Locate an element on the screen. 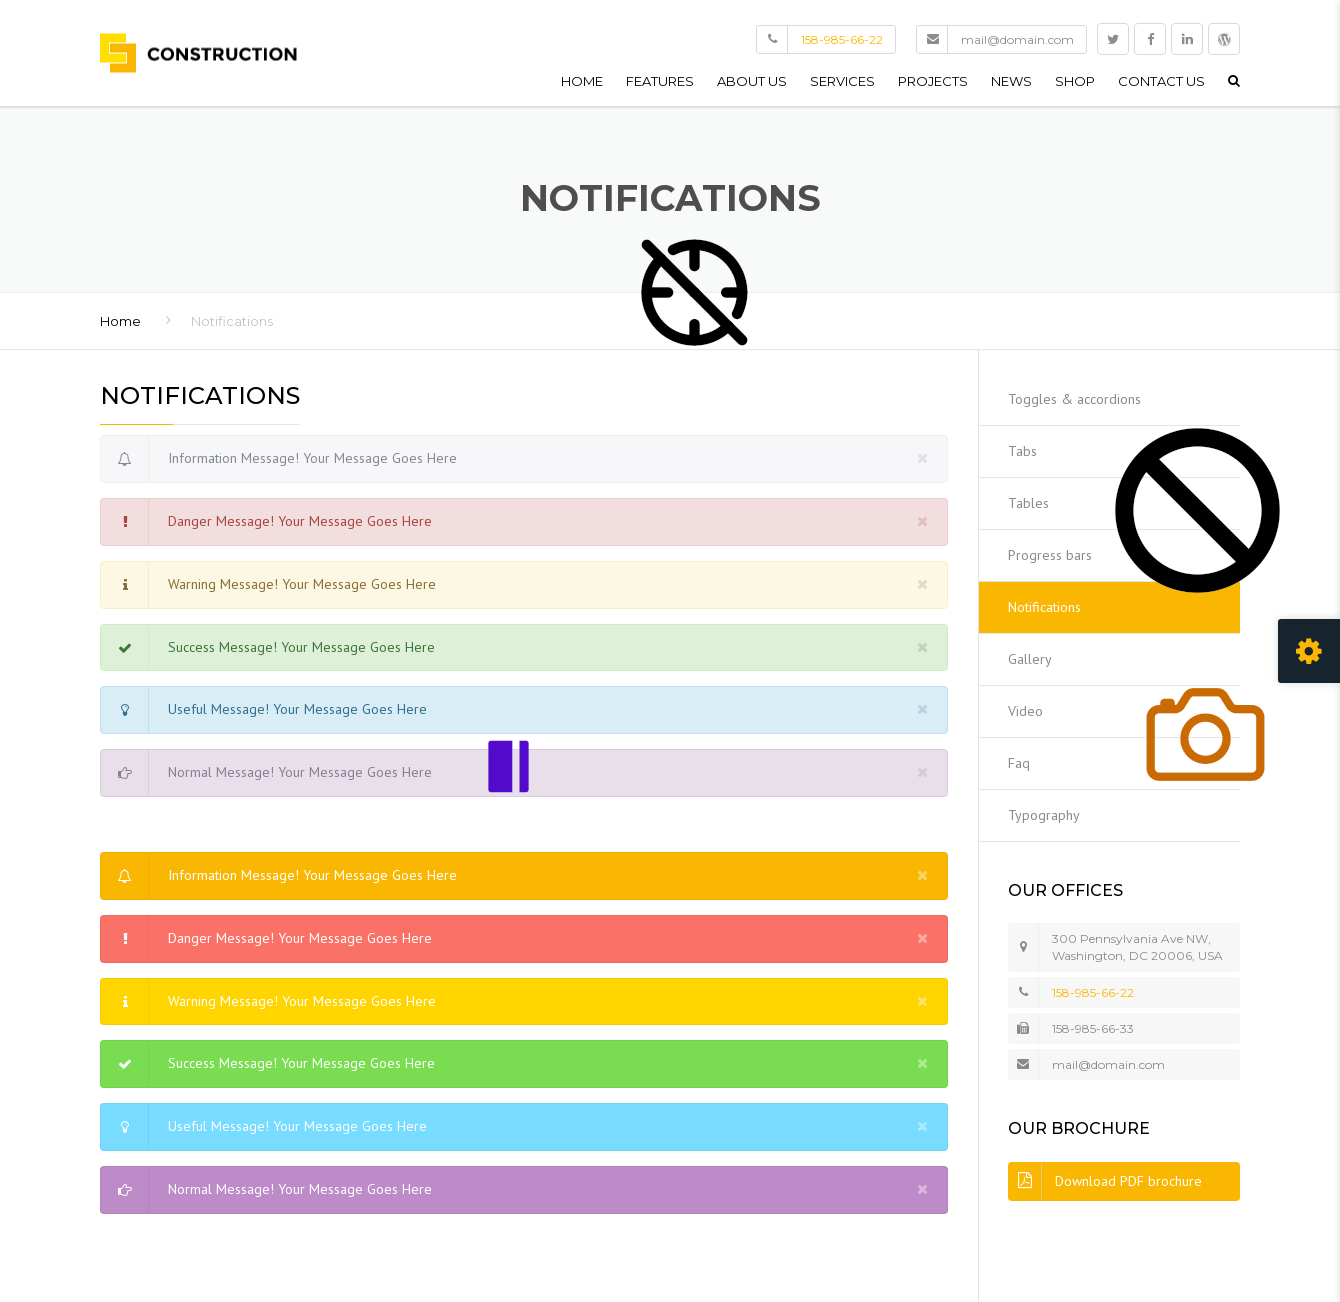 The image size is (1340, 1302). disable viewfinder or camera focus is located at coordinates (694, 292).